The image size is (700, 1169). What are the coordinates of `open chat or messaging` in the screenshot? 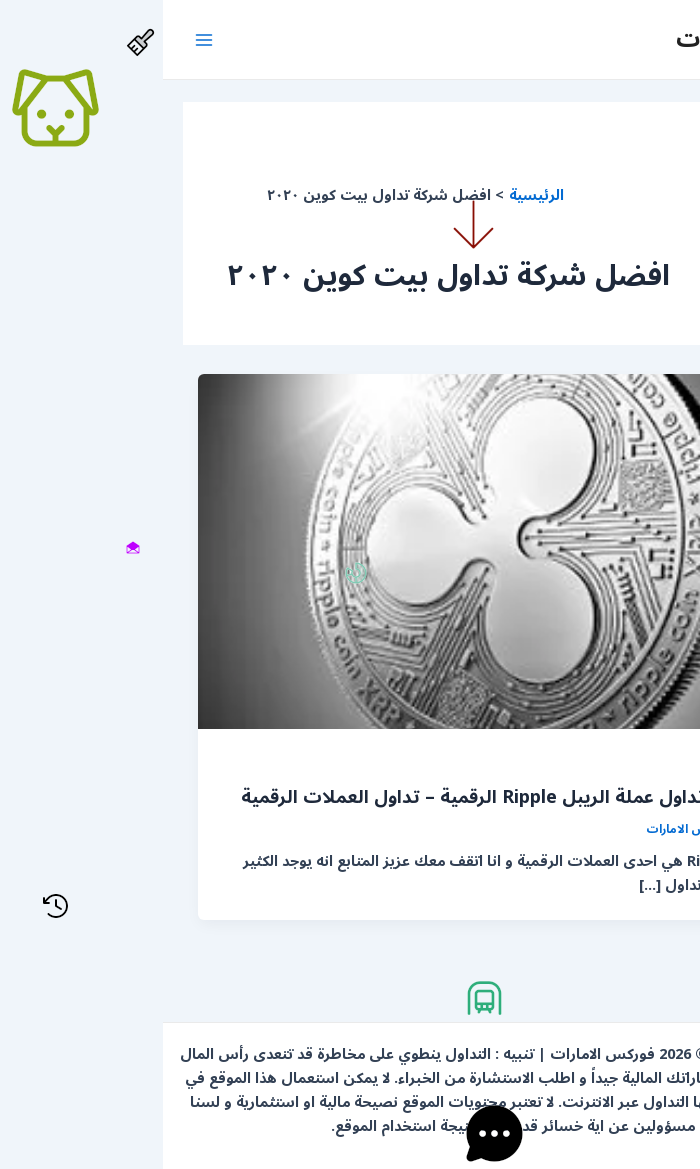 It's located at (494, 1133).